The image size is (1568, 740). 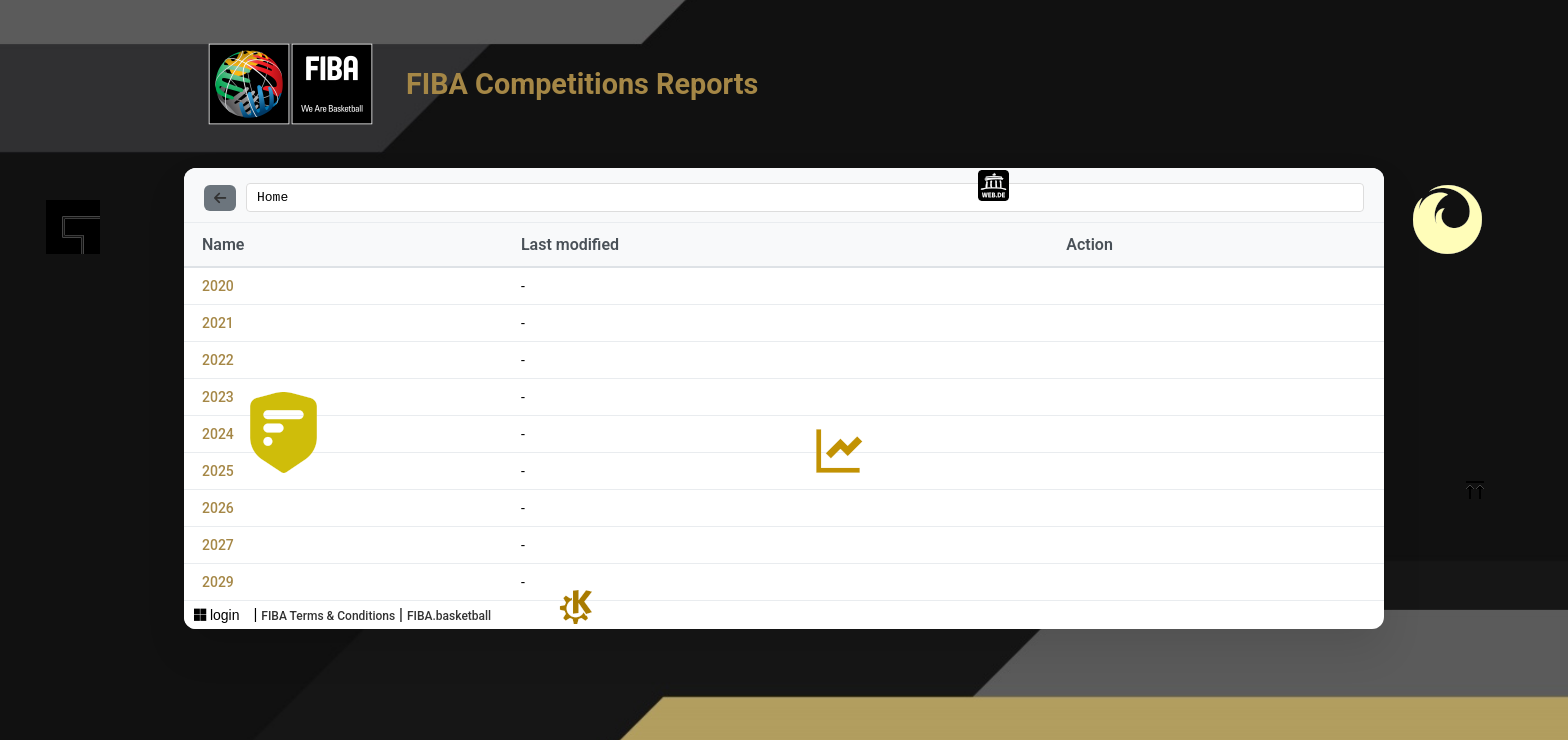 I want to click on open web.de email service, so click(x=993, y=185).